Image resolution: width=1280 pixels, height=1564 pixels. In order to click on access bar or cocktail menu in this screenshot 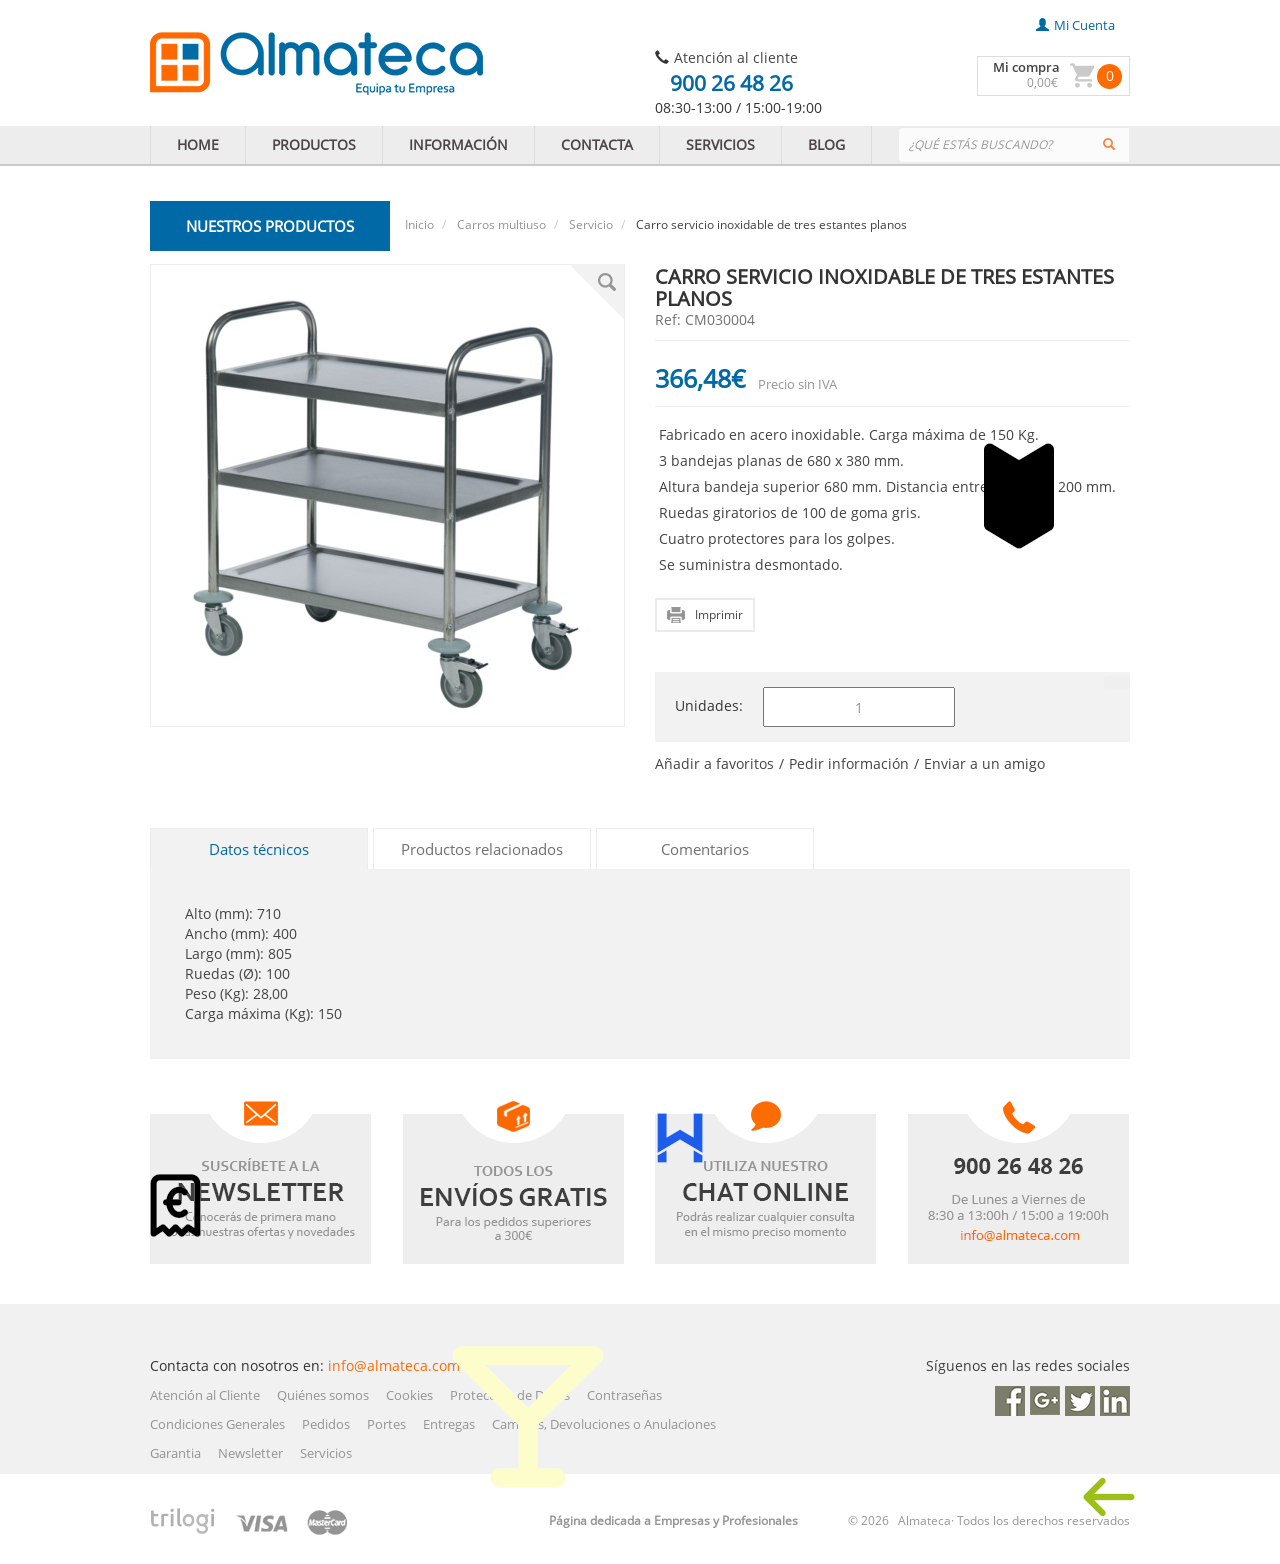, I will do `click(528, 1412)`.